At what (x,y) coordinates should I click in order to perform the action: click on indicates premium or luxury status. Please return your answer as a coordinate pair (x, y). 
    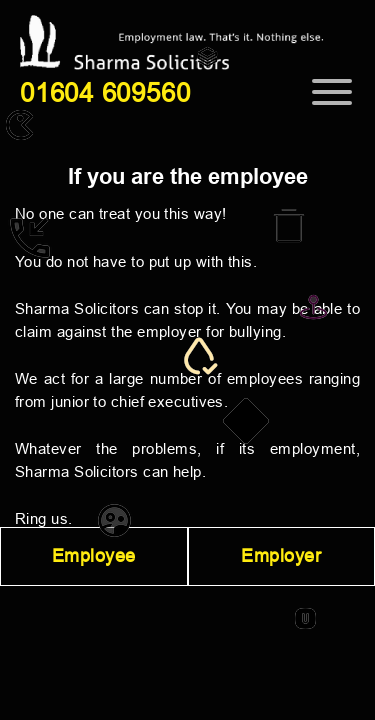
    Looking at the image, I should click on (246, 421).